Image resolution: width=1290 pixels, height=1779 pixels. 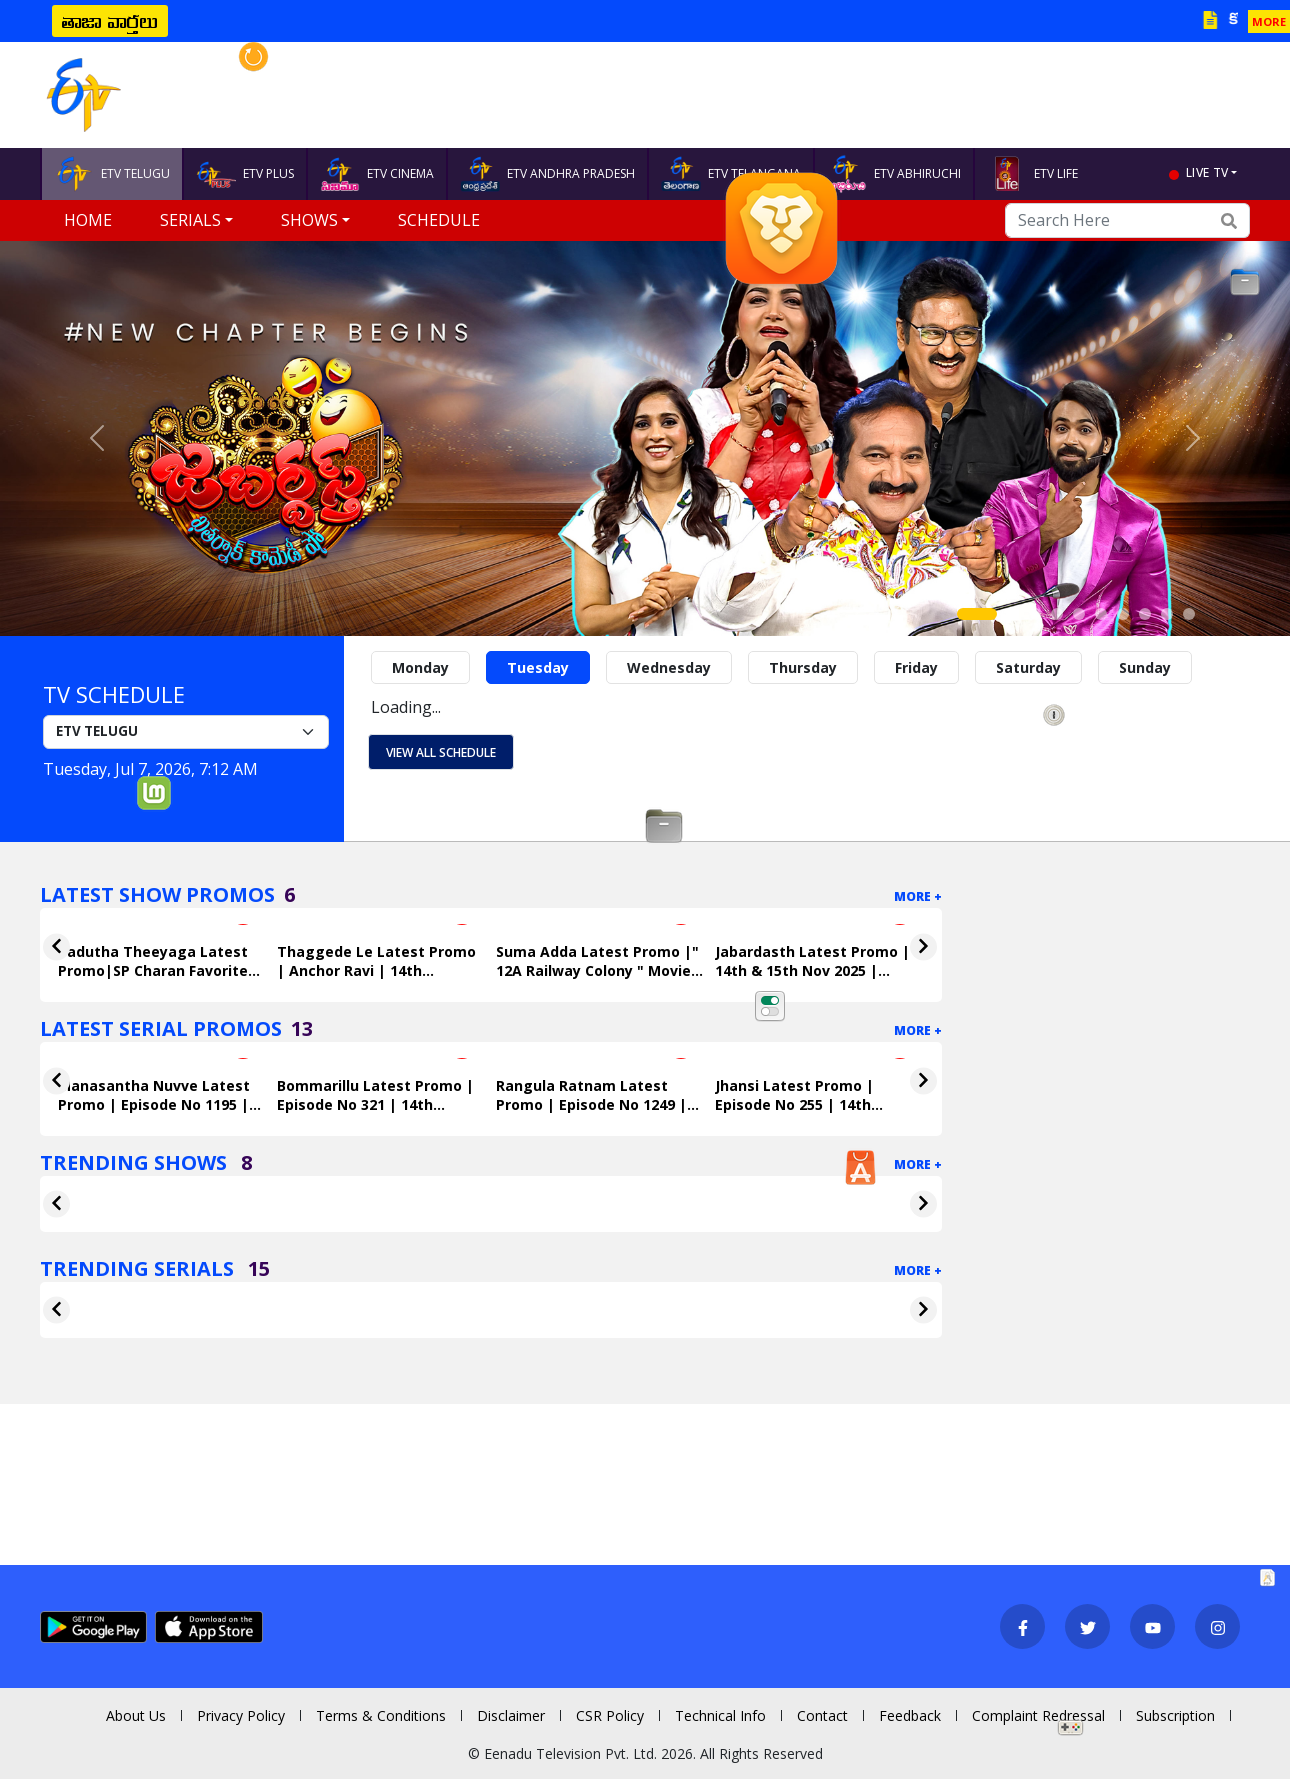 What do you see at coordinates (664, 826) in the screenshot?
I see `open the file manager` at bounding box center [664, 826].